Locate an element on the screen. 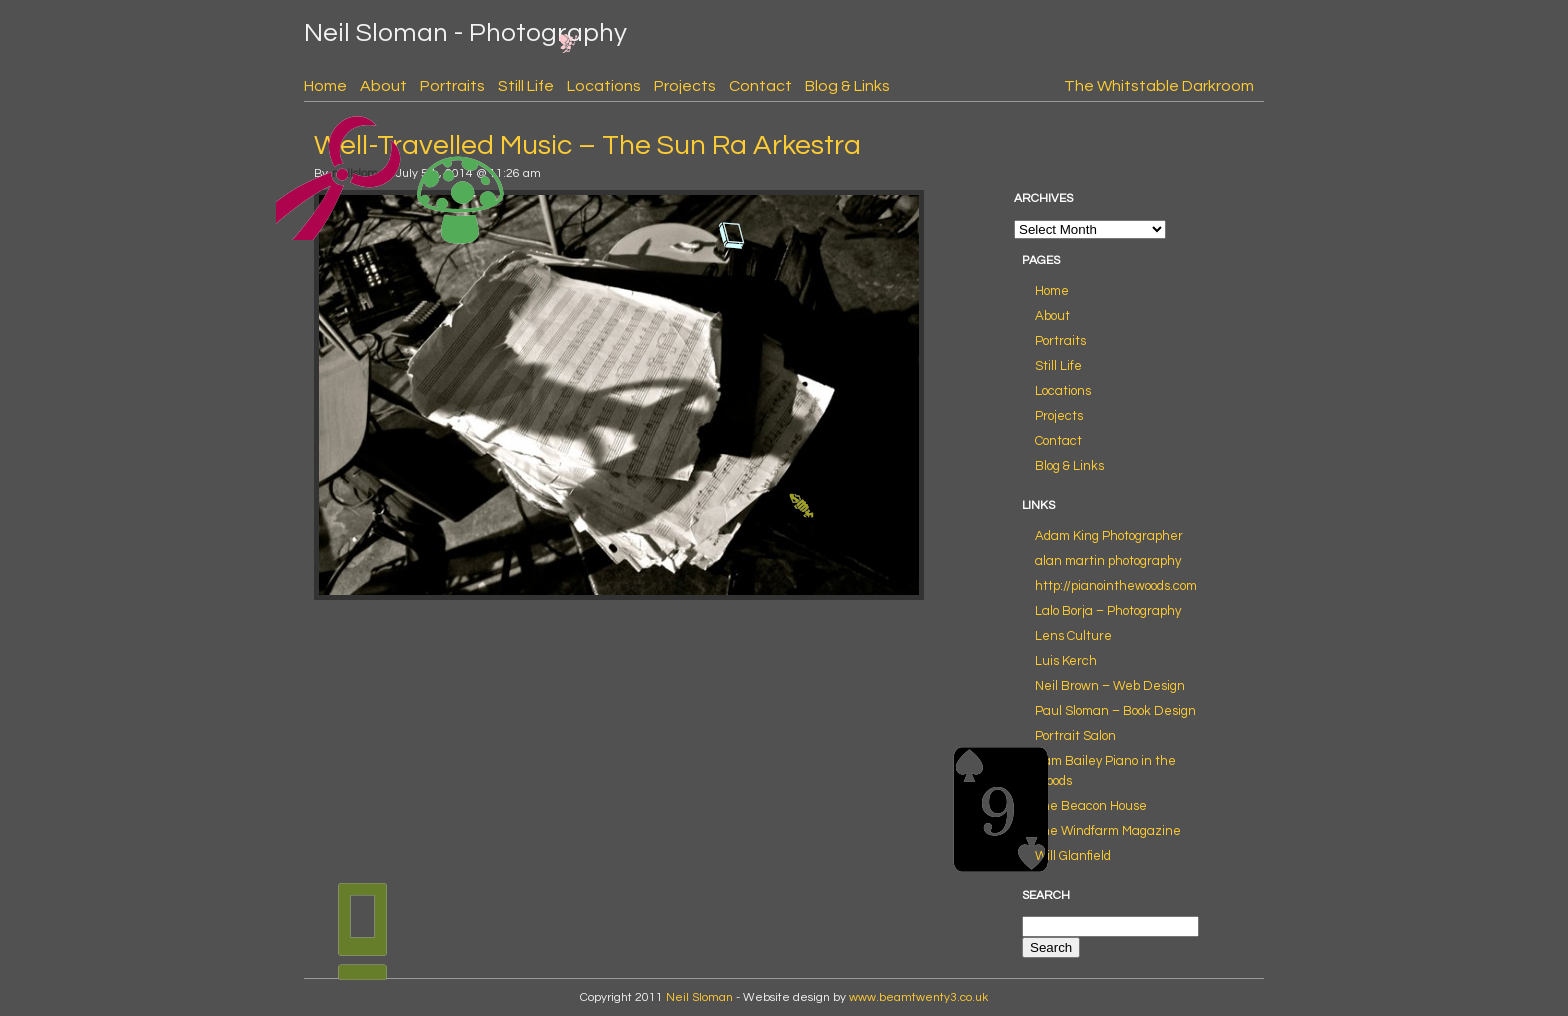  access your library or reading list is located at coordinates (731, 235).